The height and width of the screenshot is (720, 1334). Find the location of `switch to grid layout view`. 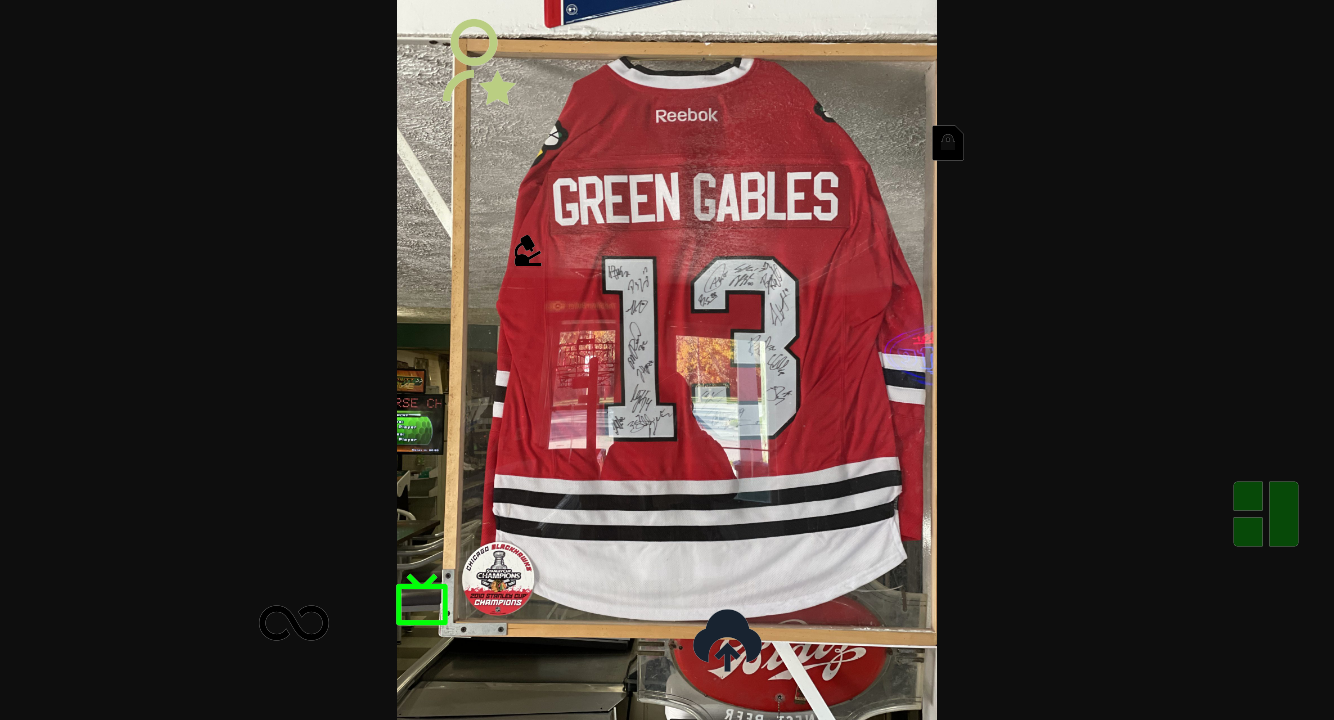

switch to grid layout view is located at coordinates (1266, 514).